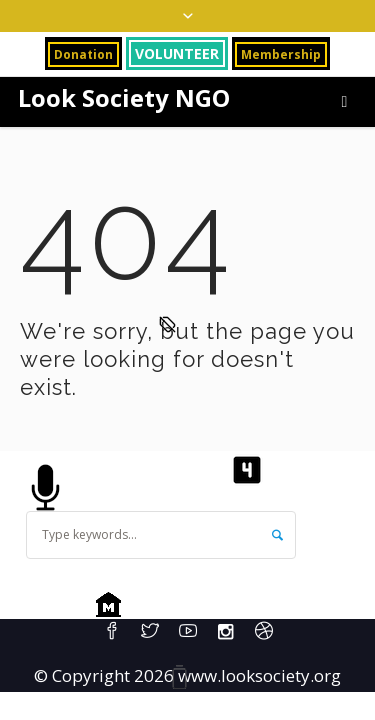 Image resolution: width=375 pixels, height=720 pixels. I want to click on indicates battery is completely drained, so click(179, 677).